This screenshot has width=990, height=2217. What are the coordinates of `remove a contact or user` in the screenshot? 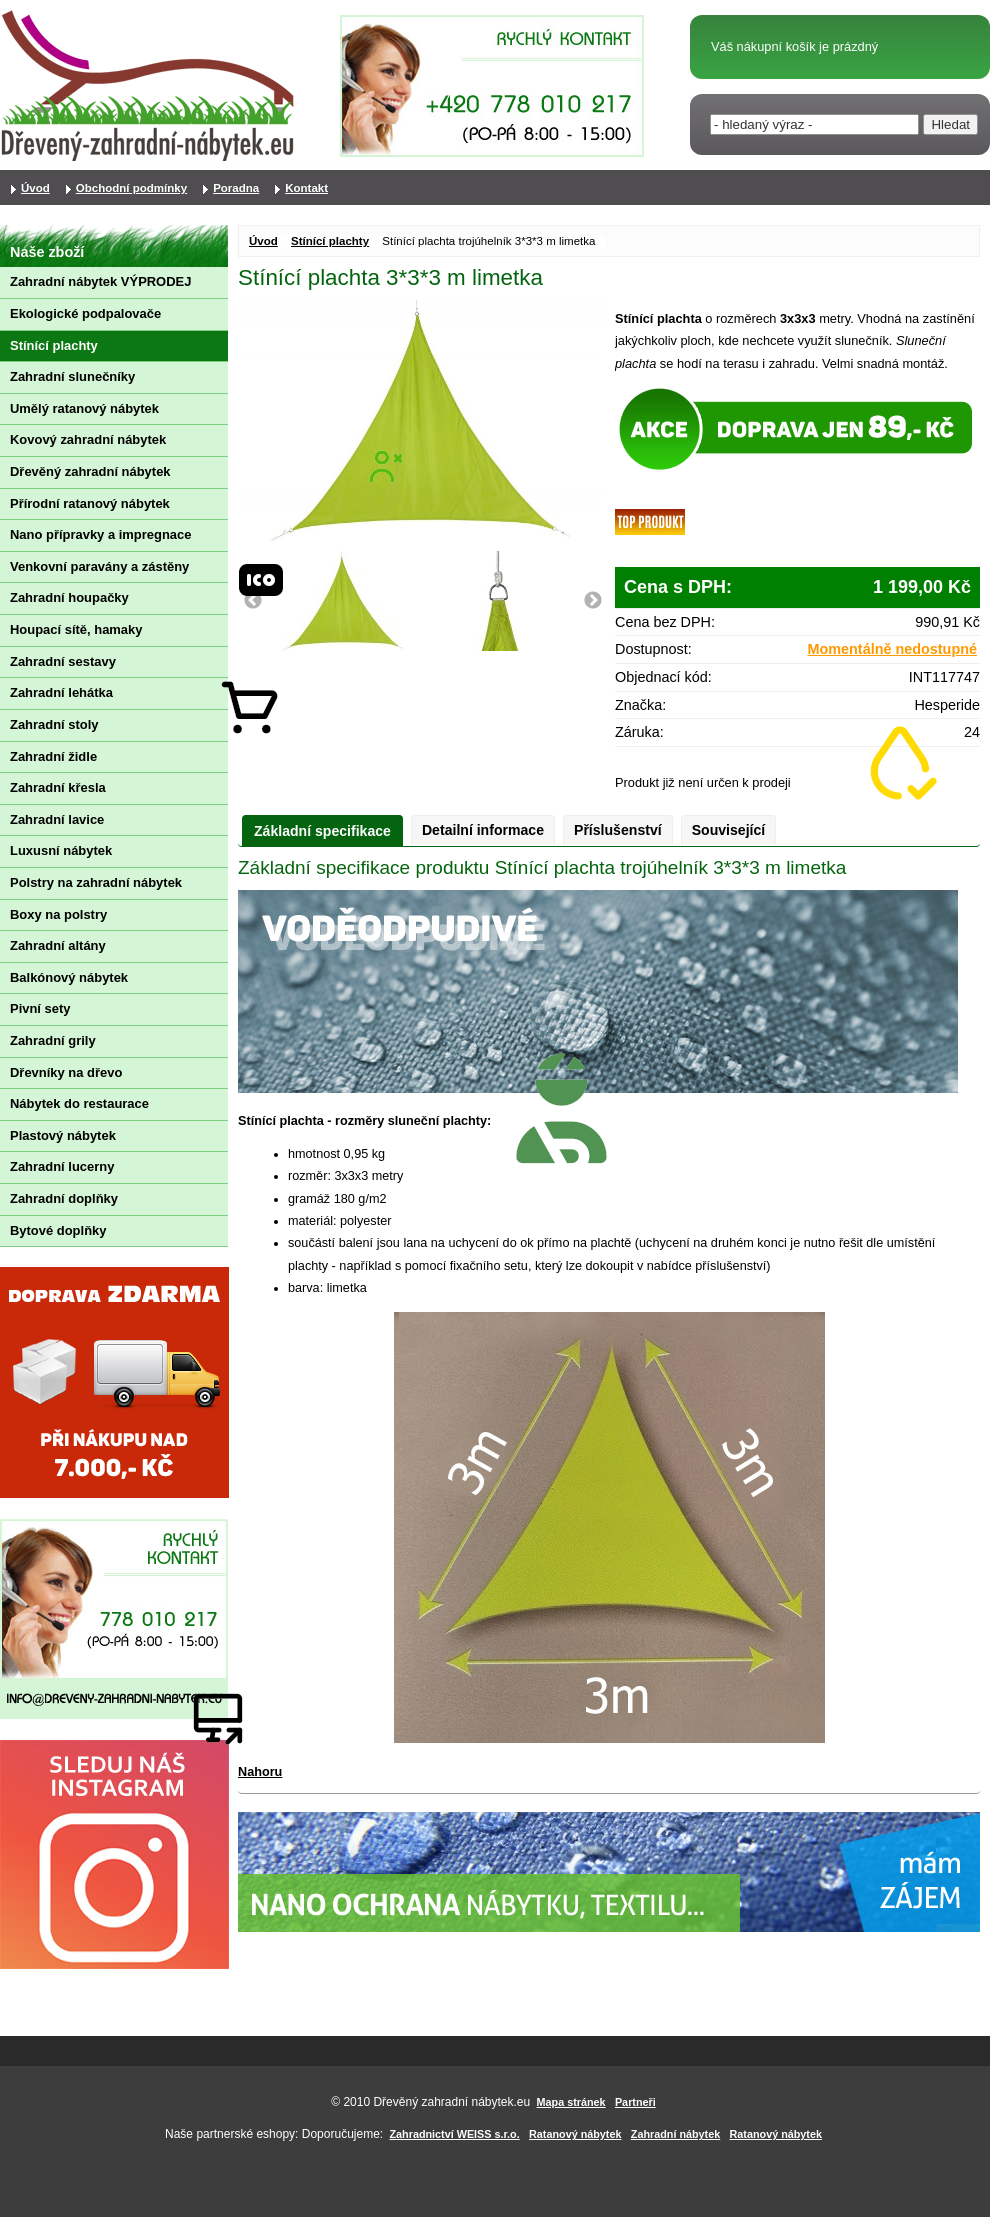 It's located at (385, 466).